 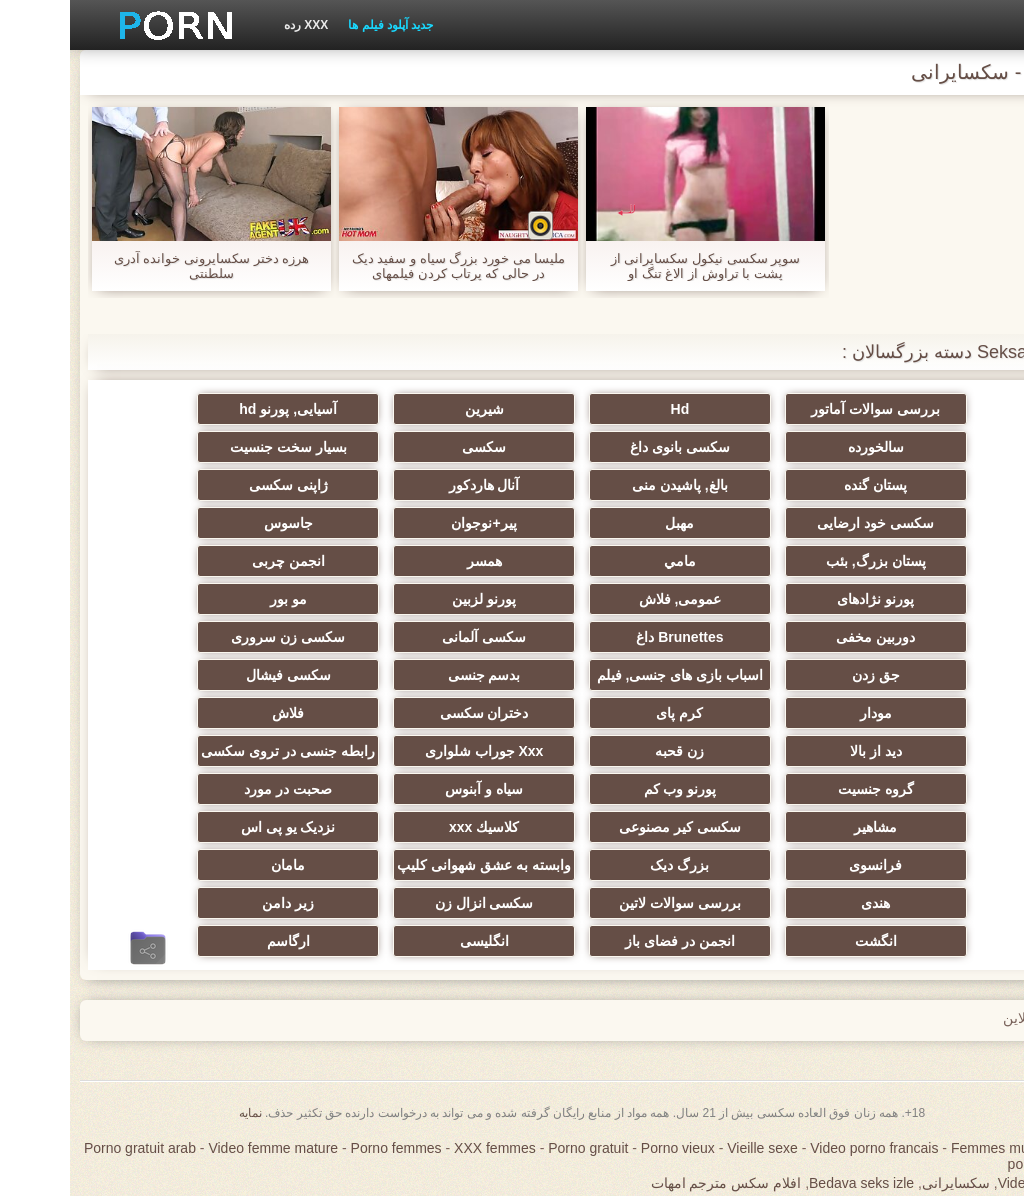 What do you see at coordinates (148, 948) in the screenshot?
I see `open your public shared folder` at bounding box center [148, 948].